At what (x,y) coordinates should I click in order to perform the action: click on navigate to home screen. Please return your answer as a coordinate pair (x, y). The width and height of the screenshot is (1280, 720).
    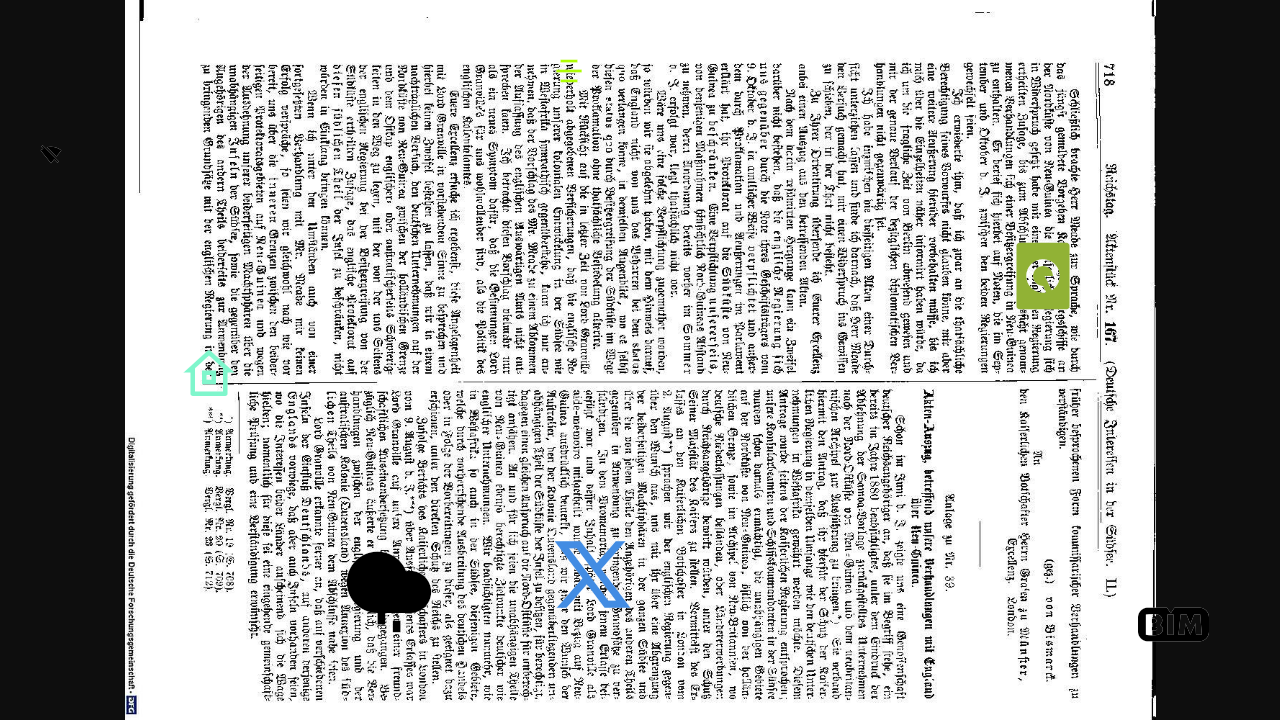
    Looking at the image, I should click on (209, 375).